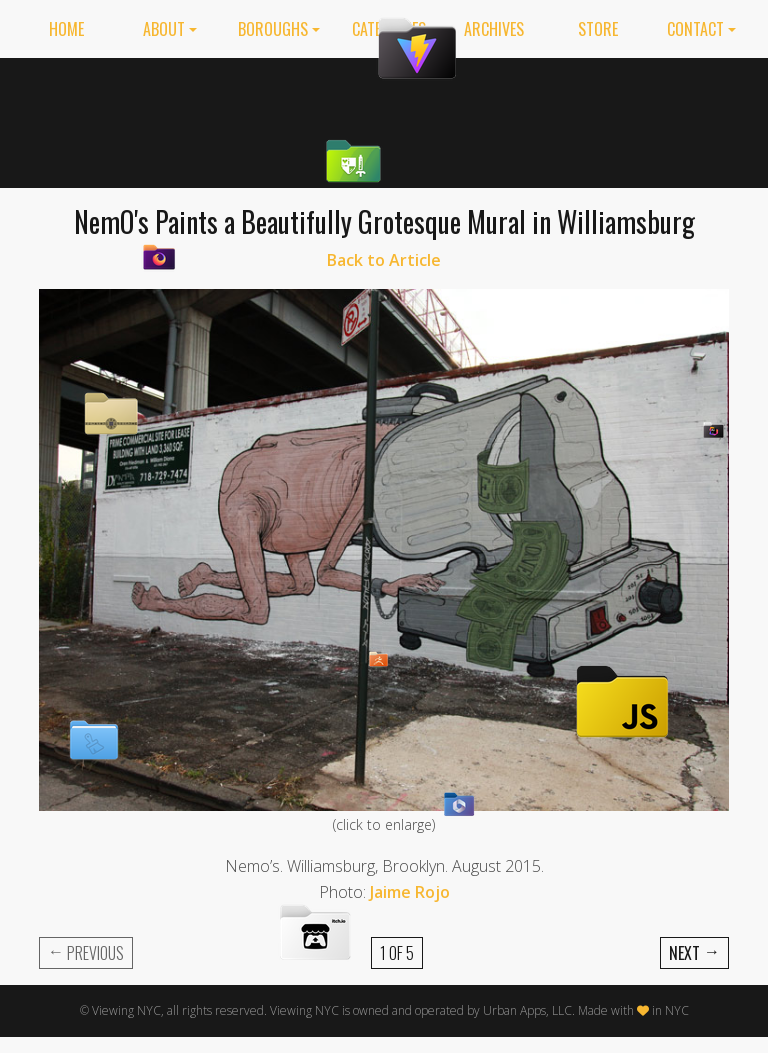 This screenshot has width=768, height=1053. I want to click on open your itch.io games folder, so click(315, 934).